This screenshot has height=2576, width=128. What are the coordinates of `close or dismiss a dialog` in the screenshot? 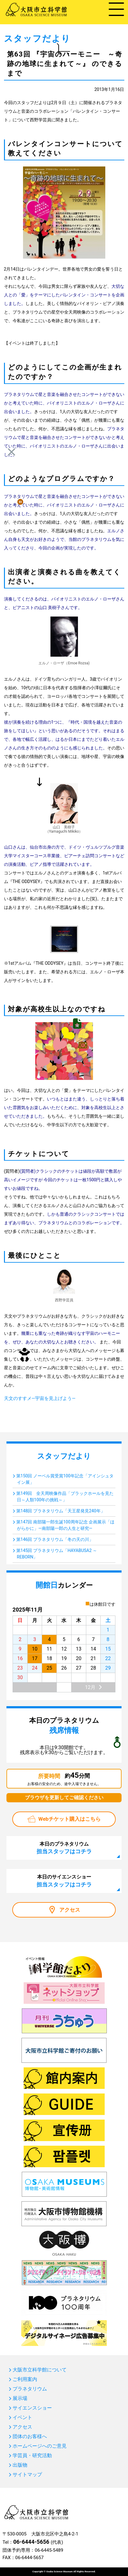 It's located at (11, 452).